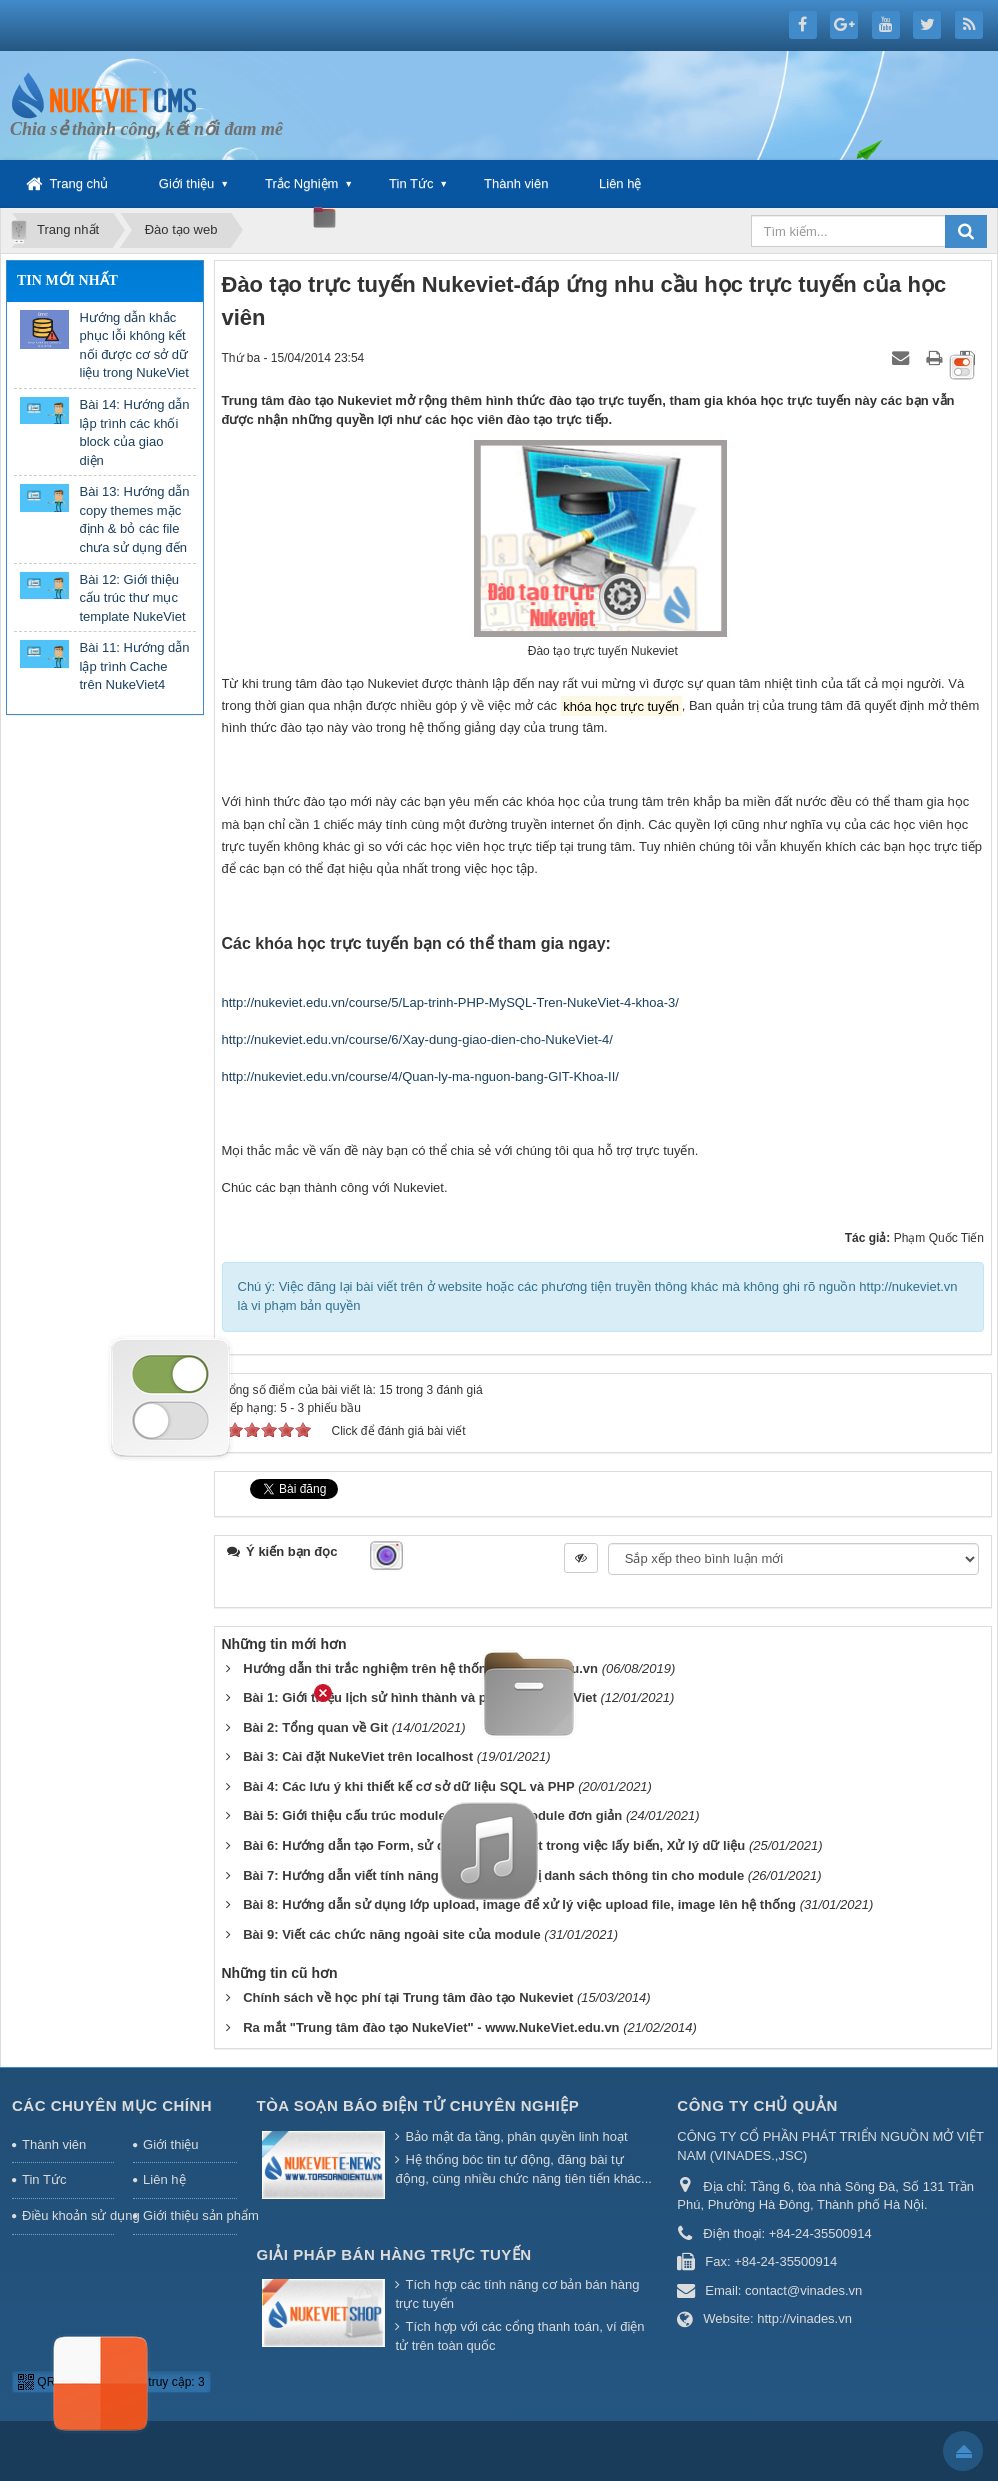 The width and height of the screenshot is (998, 2481). I want to click on open unity tweak tool settings, so click(170, 1397).